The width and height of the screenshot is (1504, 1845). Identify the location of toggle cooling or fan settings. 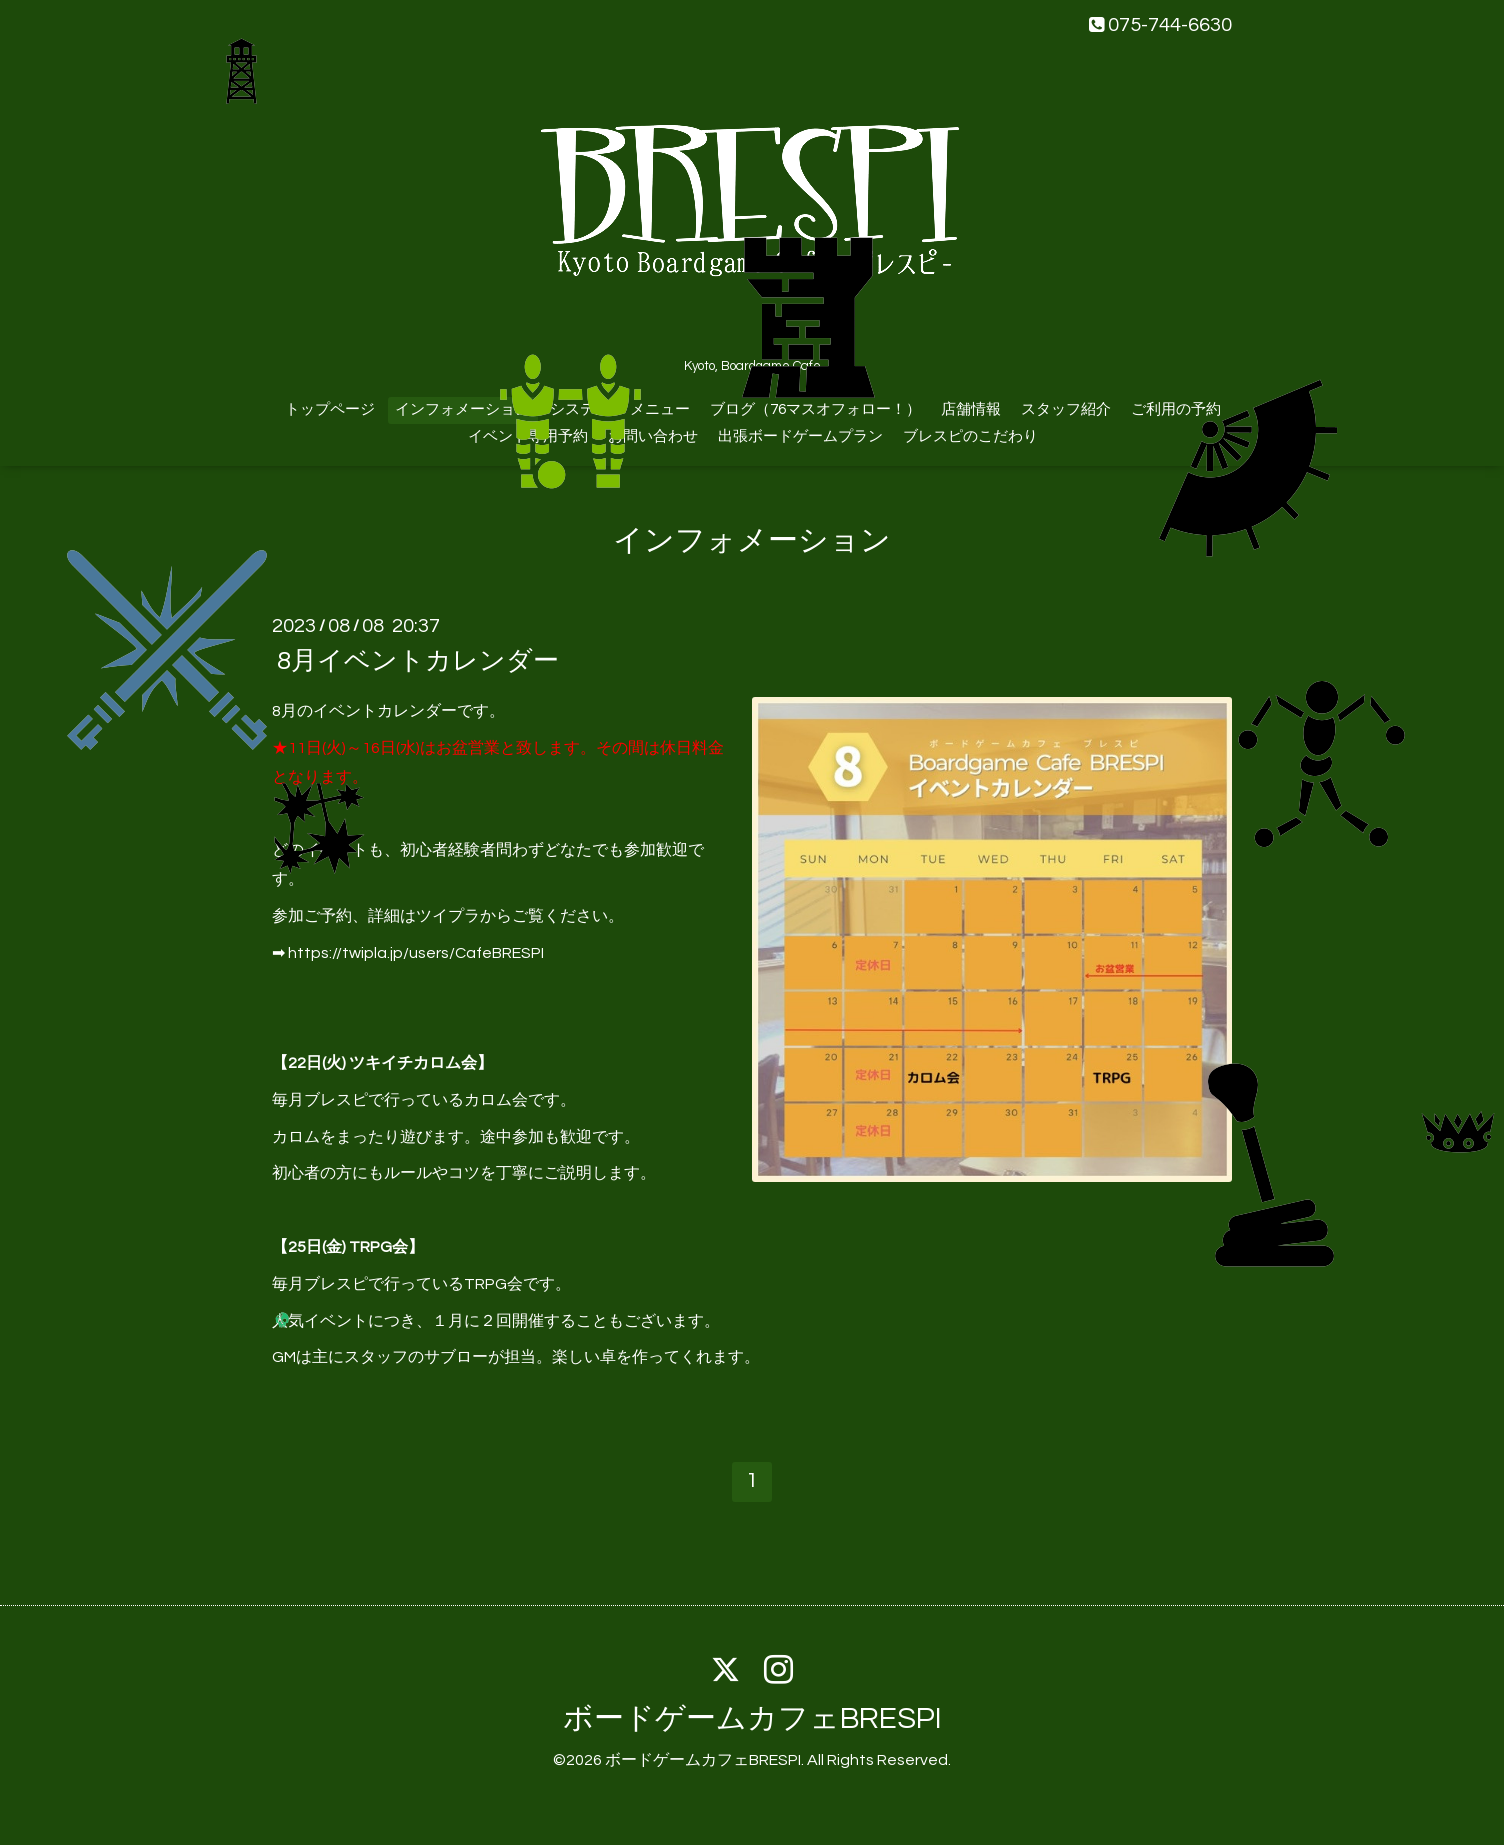
(1248, 468).